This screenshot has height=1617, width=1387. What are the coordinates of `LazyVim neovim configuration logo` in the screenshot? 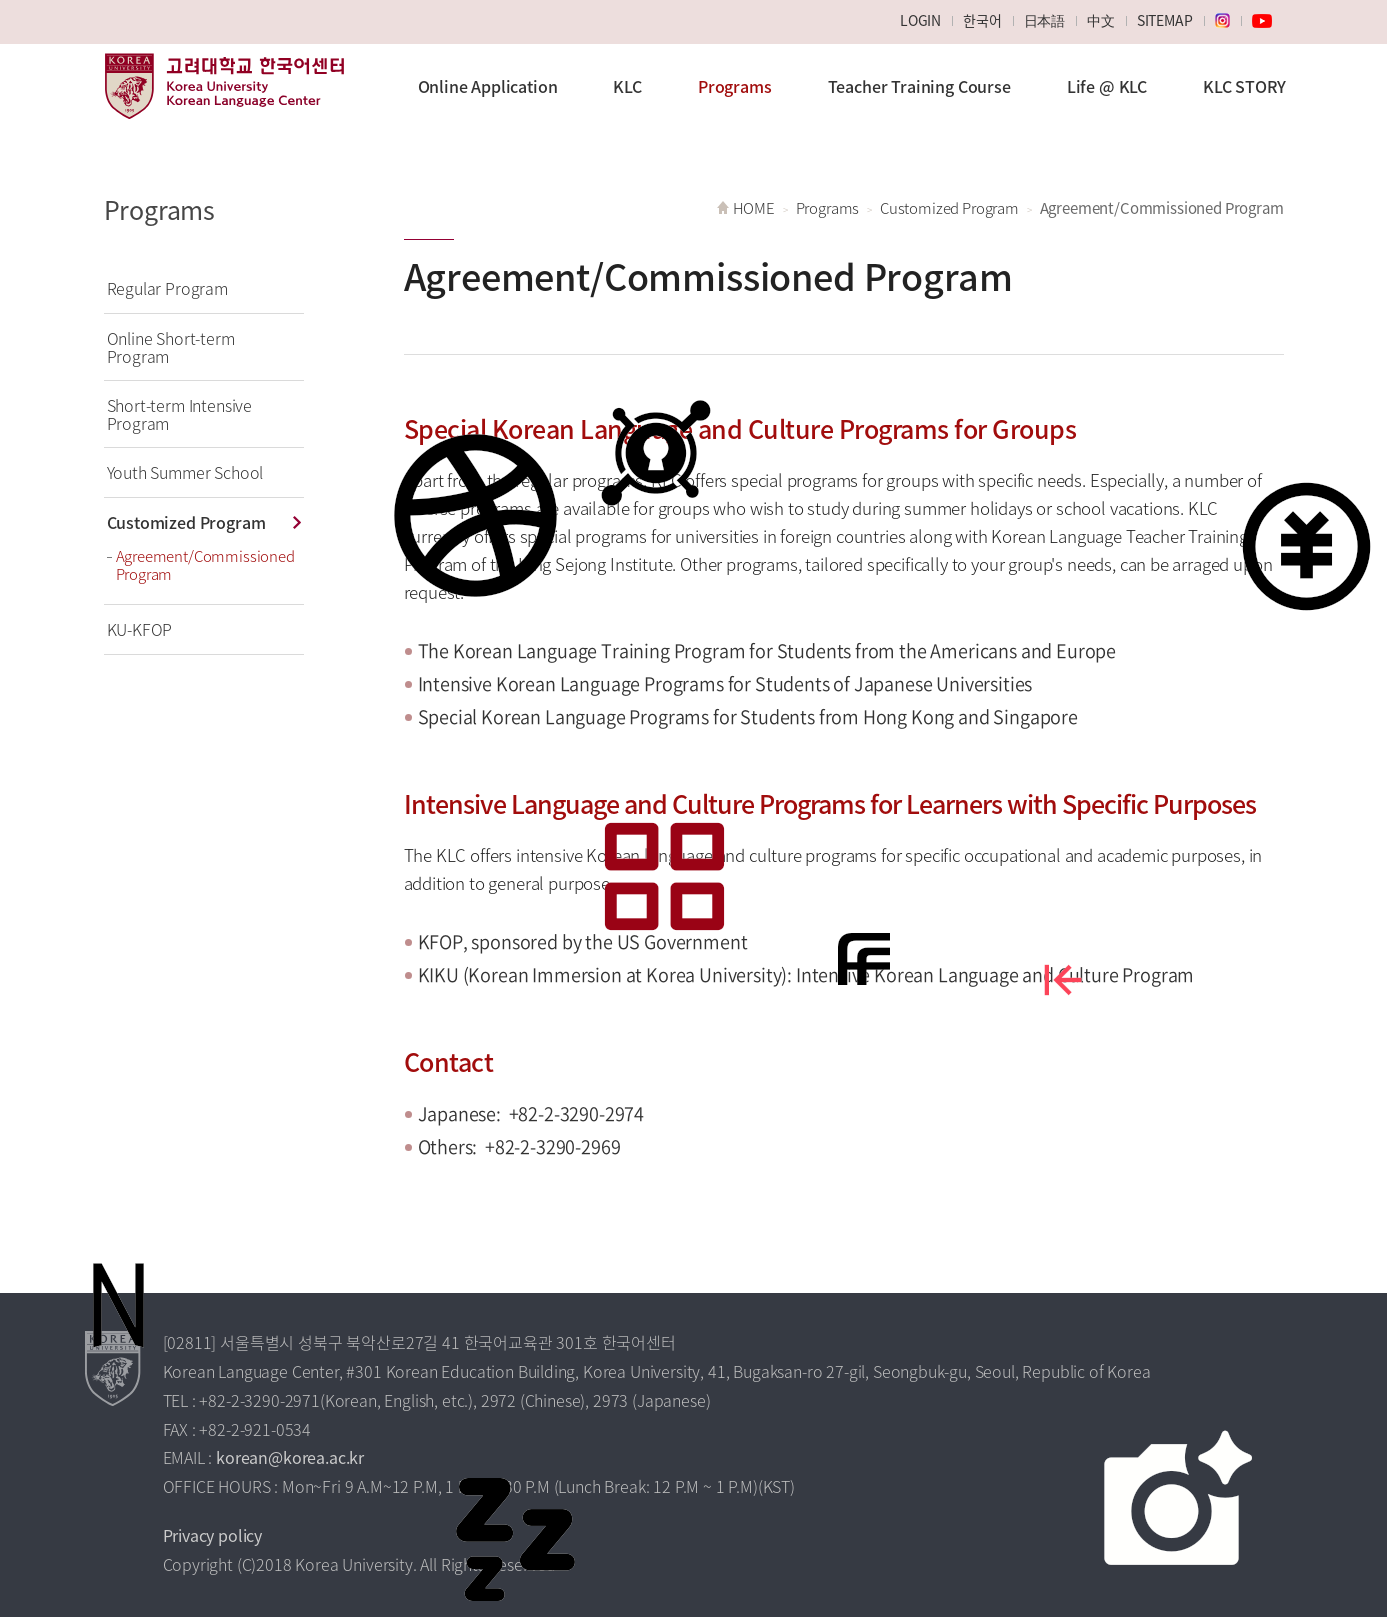 It's located at (515, 1539).